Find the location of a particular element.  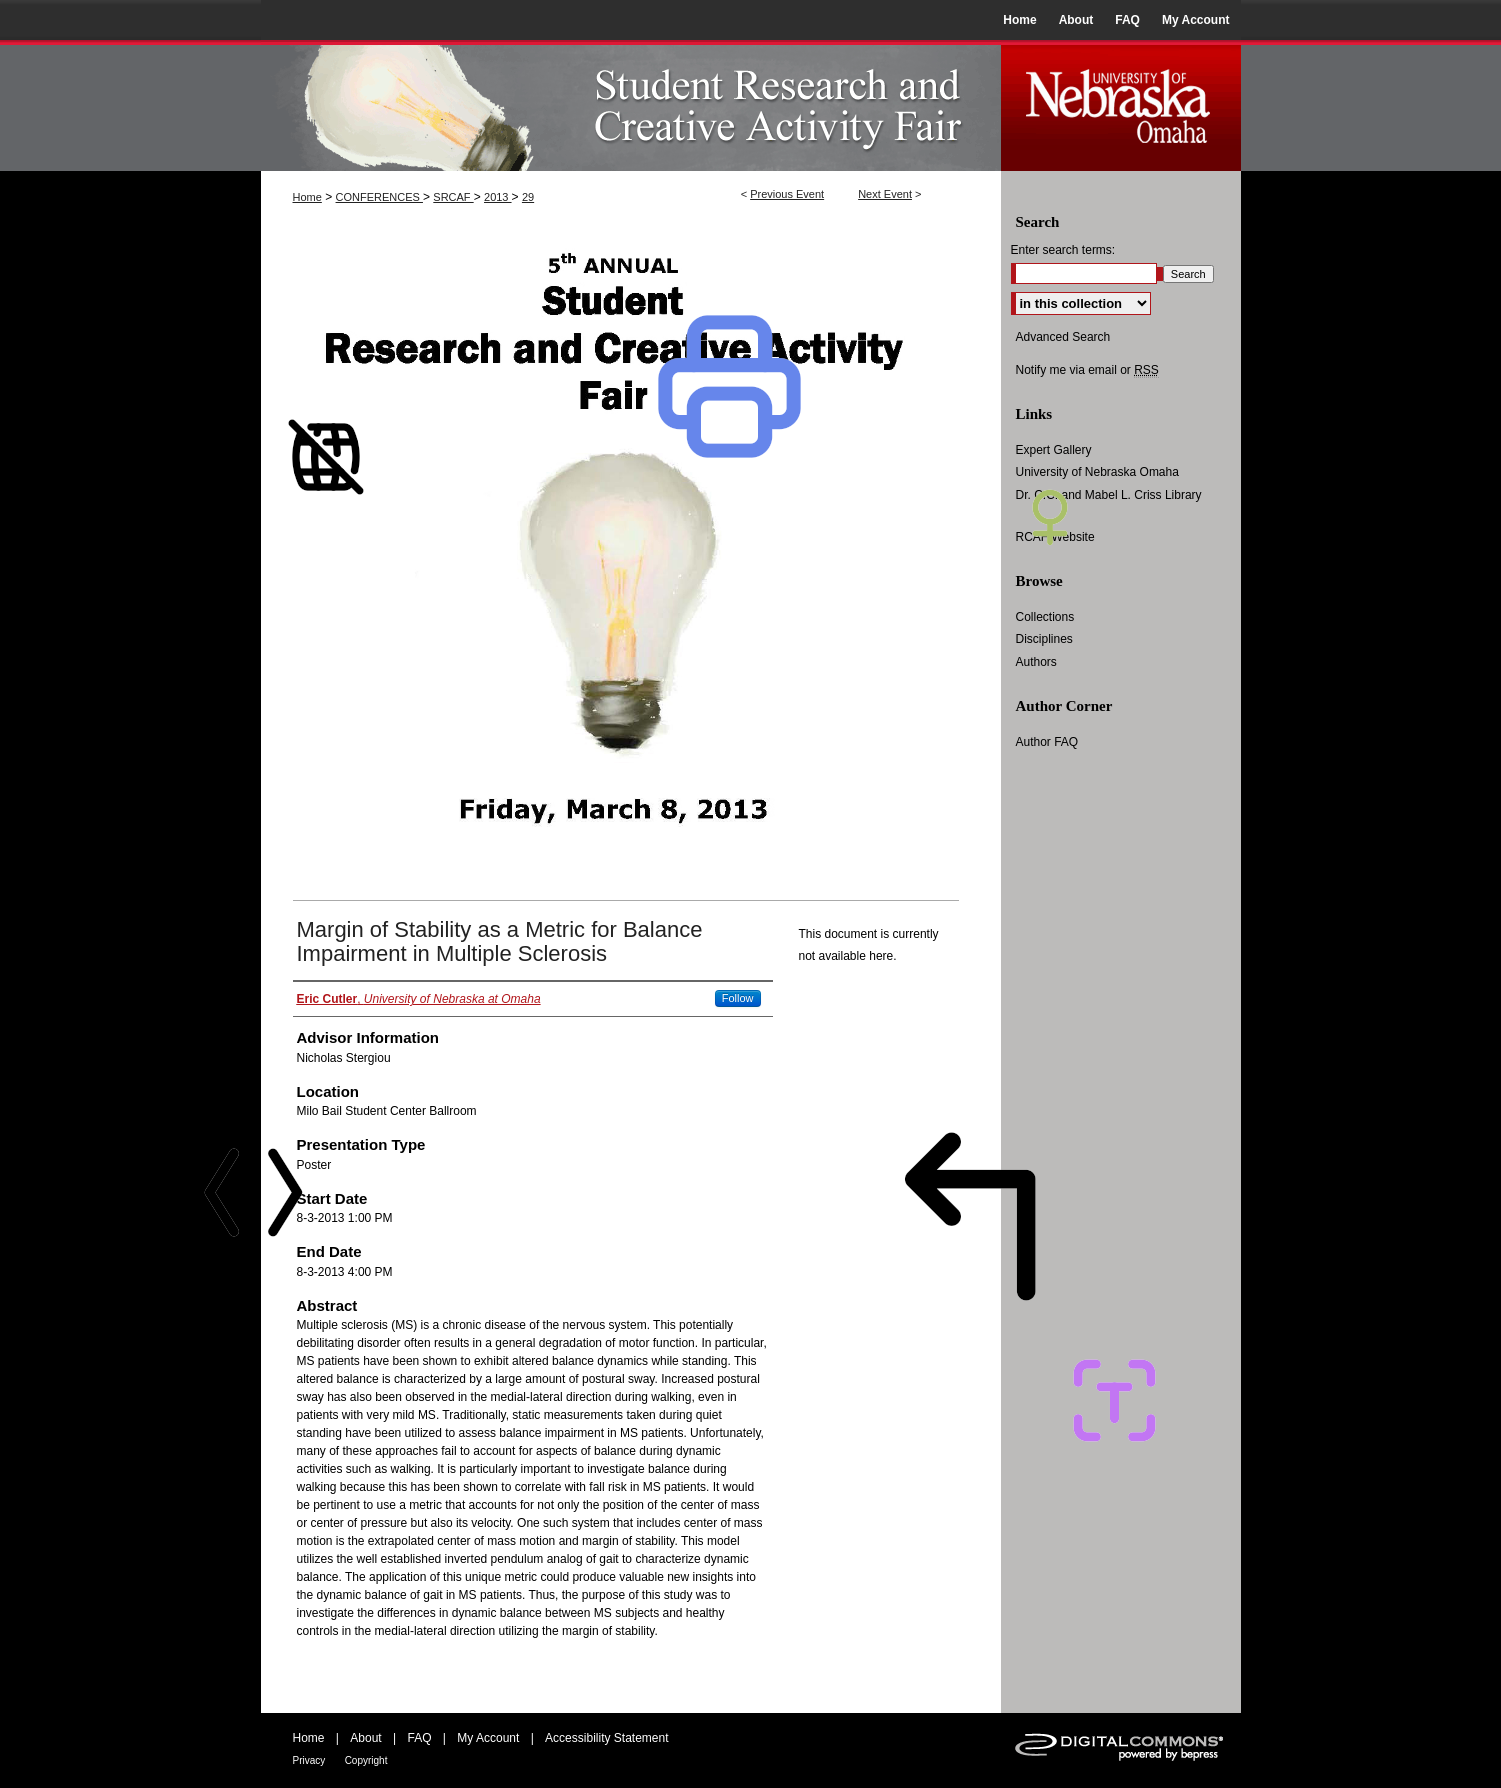

indicates barrel or container is unavailable is located at coordinates (326, 457).